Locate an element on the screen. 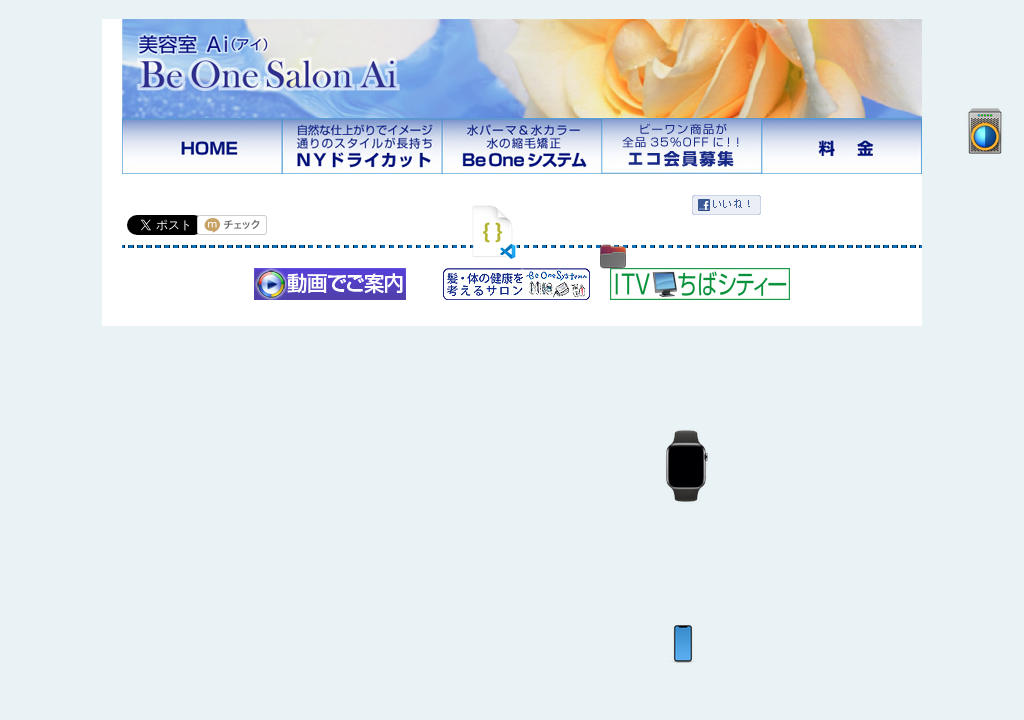  indicates a folder is ready to accept a dragged item is located at coordinates (613, 256).